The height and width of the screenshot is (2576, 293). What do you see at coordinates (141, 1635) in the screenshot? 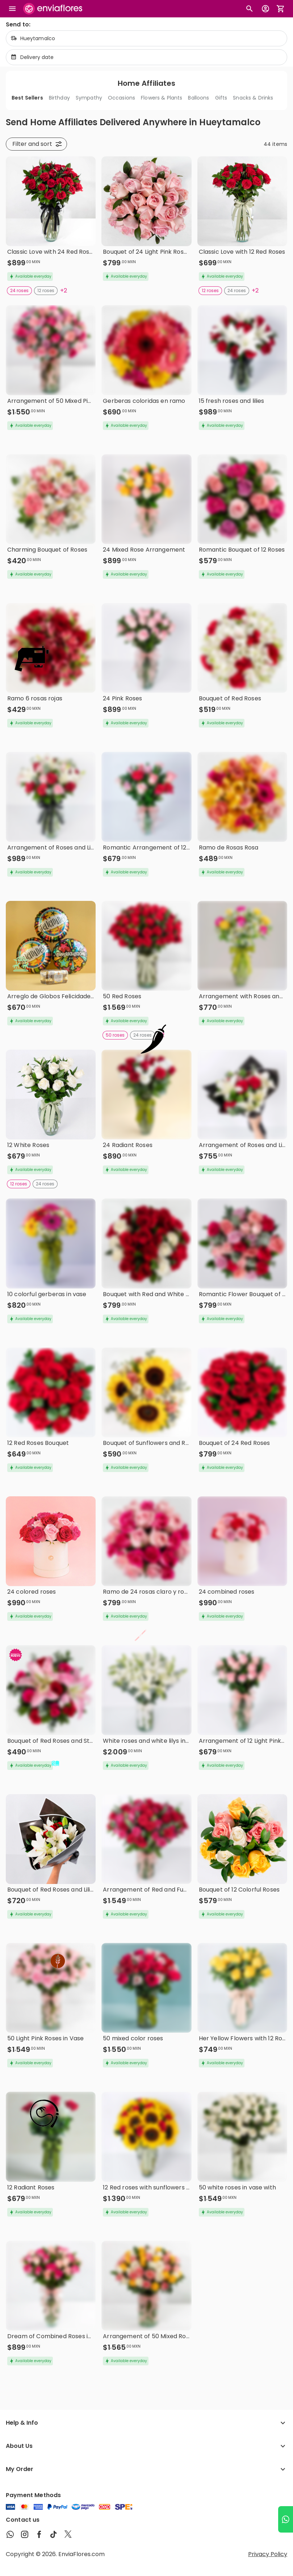
I see `select bo staff as your weapon` at bounding box center [141, 1635].